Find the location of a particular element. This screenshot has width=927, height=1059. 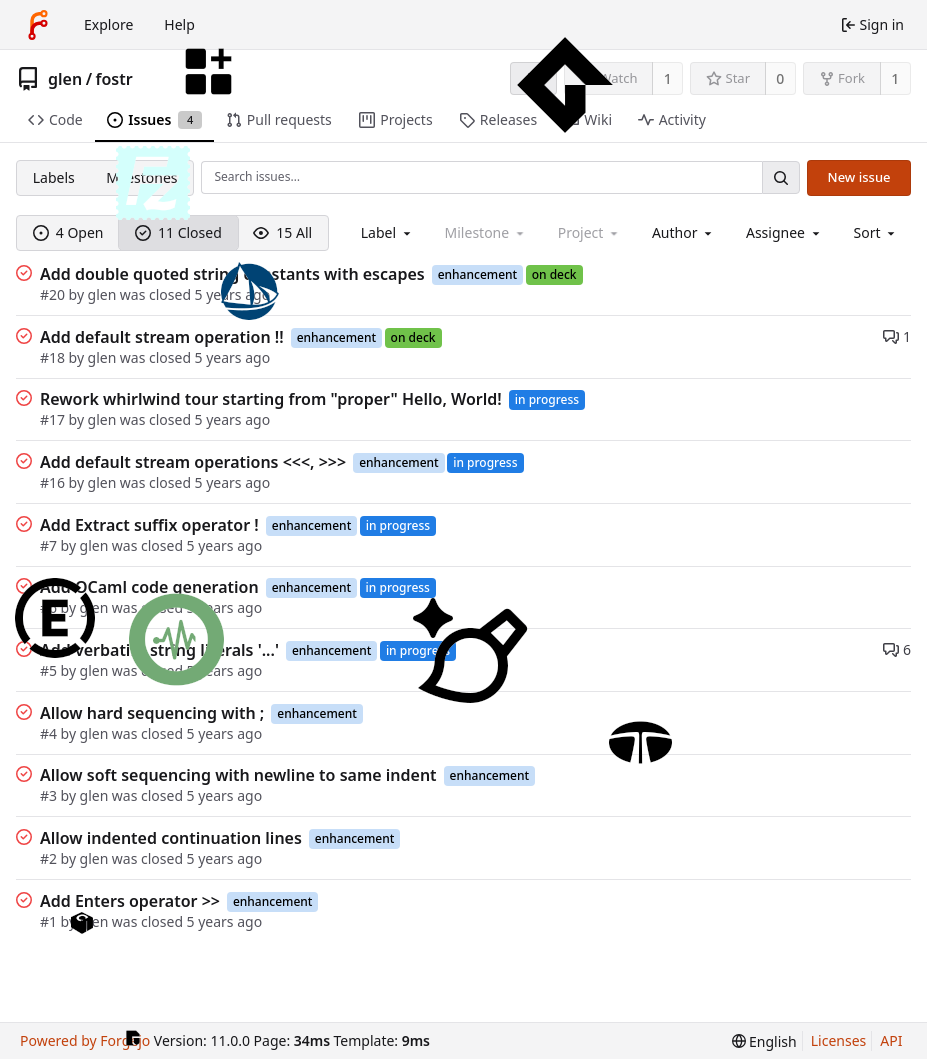

access AI-powered brush or painting tools is located at coordinates (473, 658).